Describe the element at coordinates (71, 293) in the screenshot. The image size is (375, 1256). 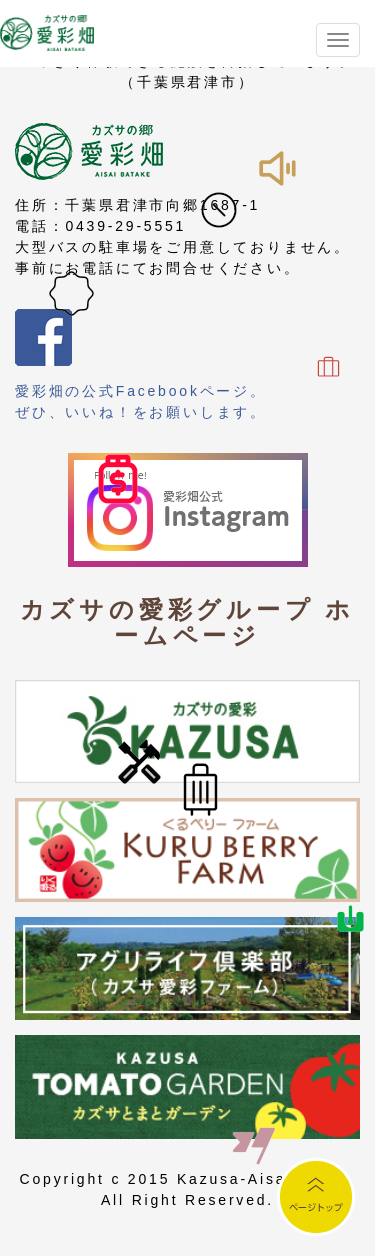
I see `indicates a badge or certification status` at that location.